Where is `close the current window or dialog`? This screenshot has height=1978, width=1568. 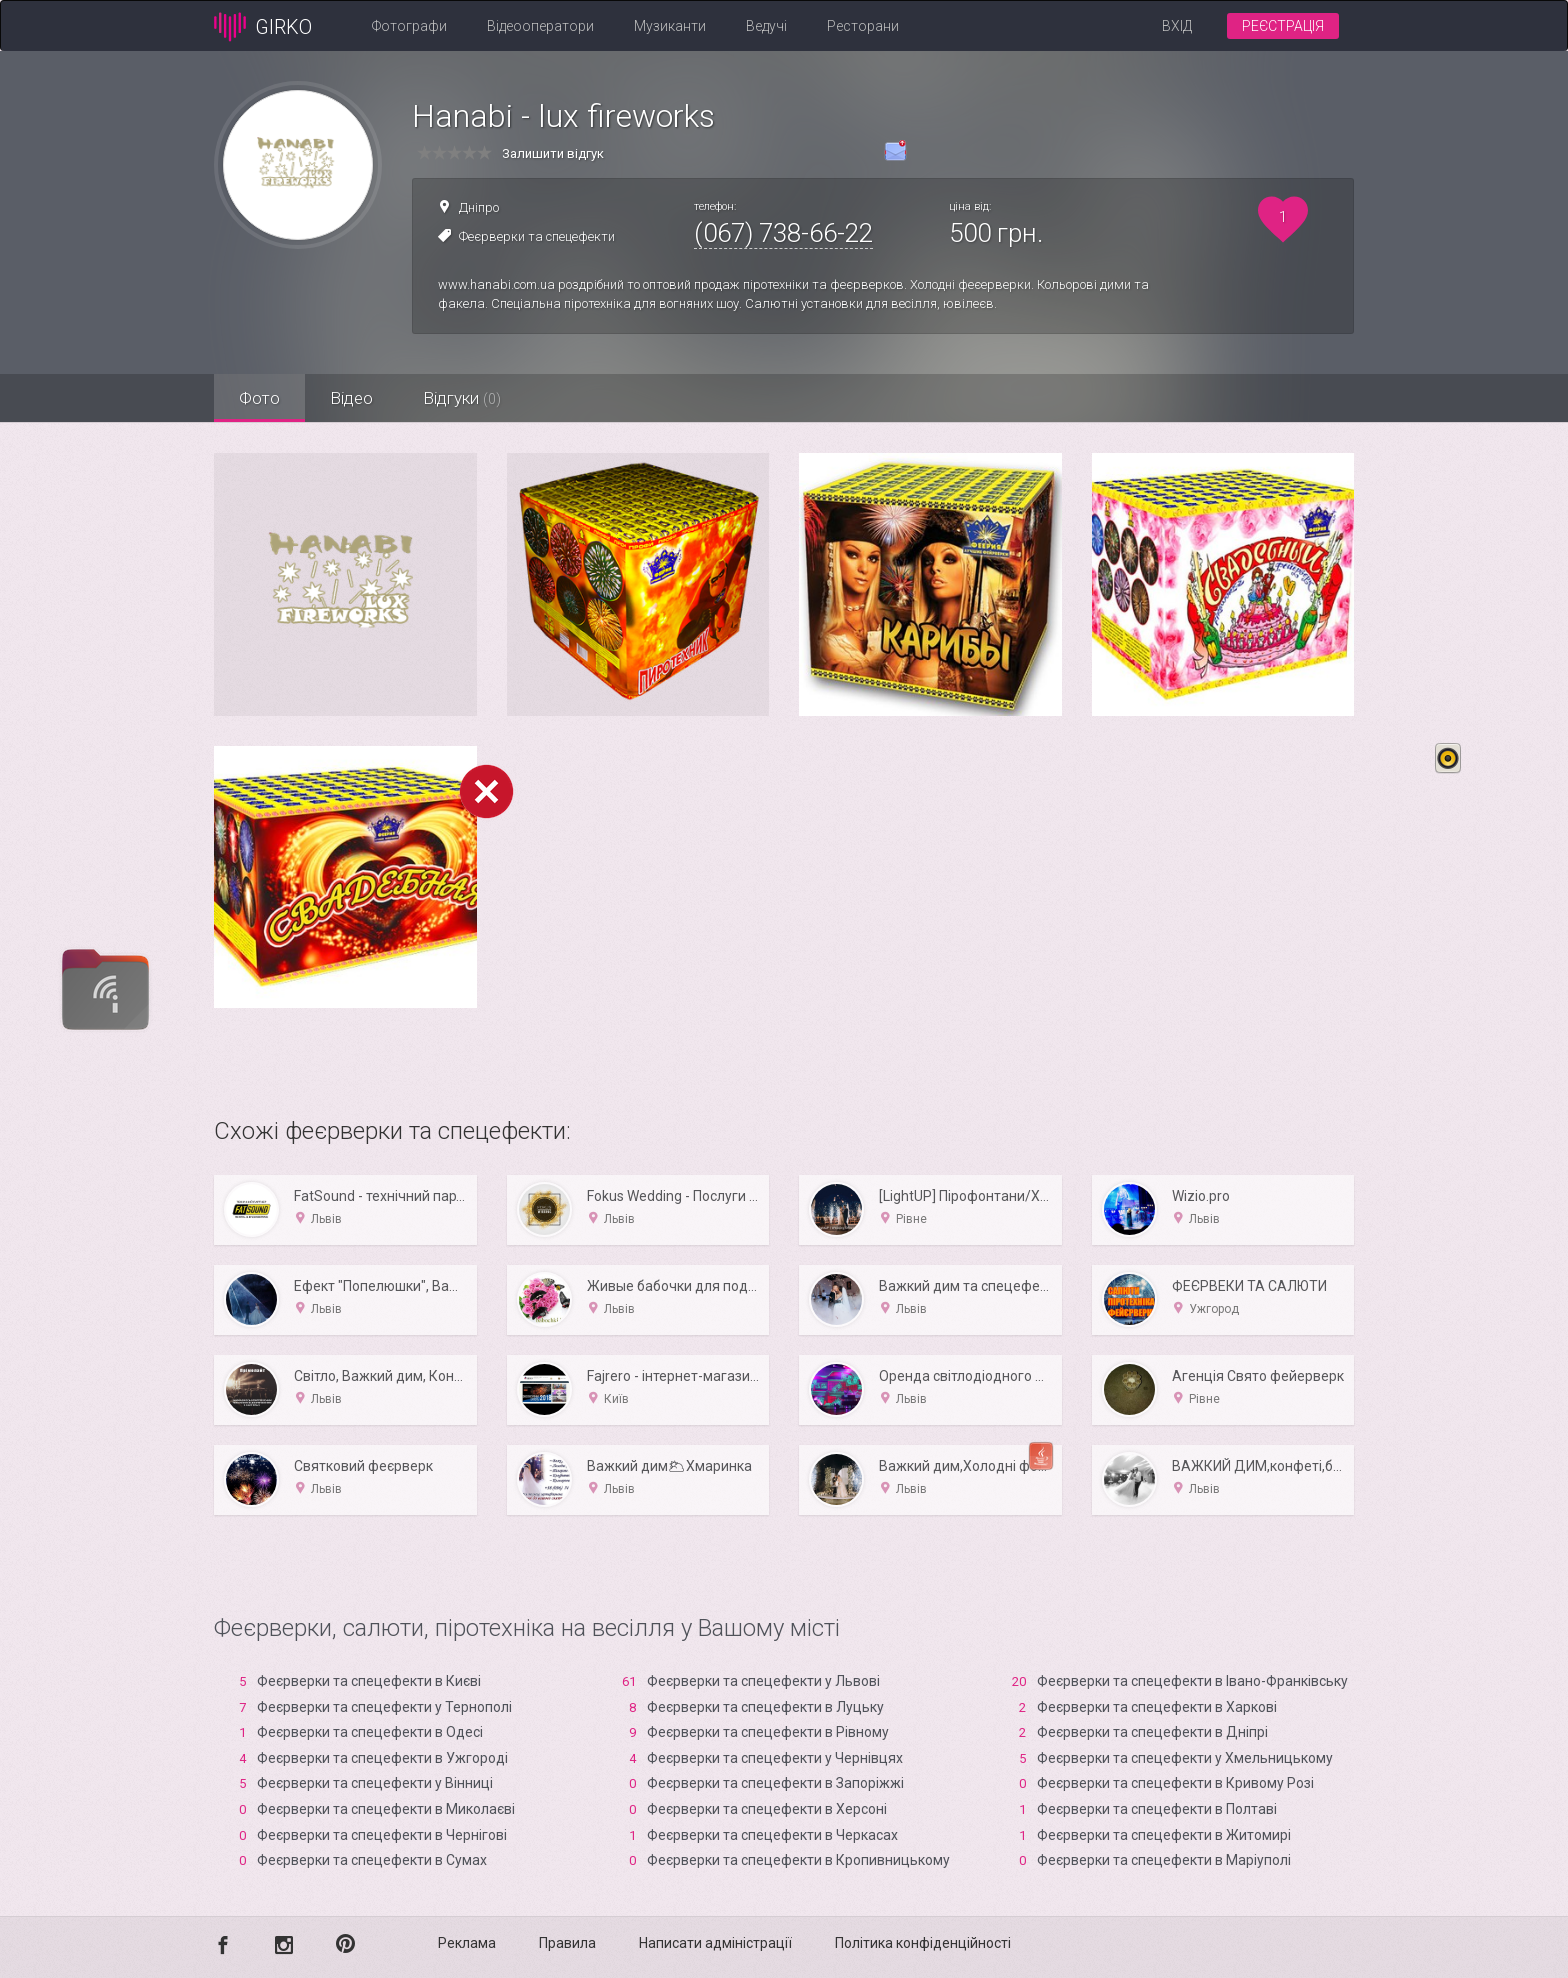 close the current window or dialog is located at coordinates (486, 791).